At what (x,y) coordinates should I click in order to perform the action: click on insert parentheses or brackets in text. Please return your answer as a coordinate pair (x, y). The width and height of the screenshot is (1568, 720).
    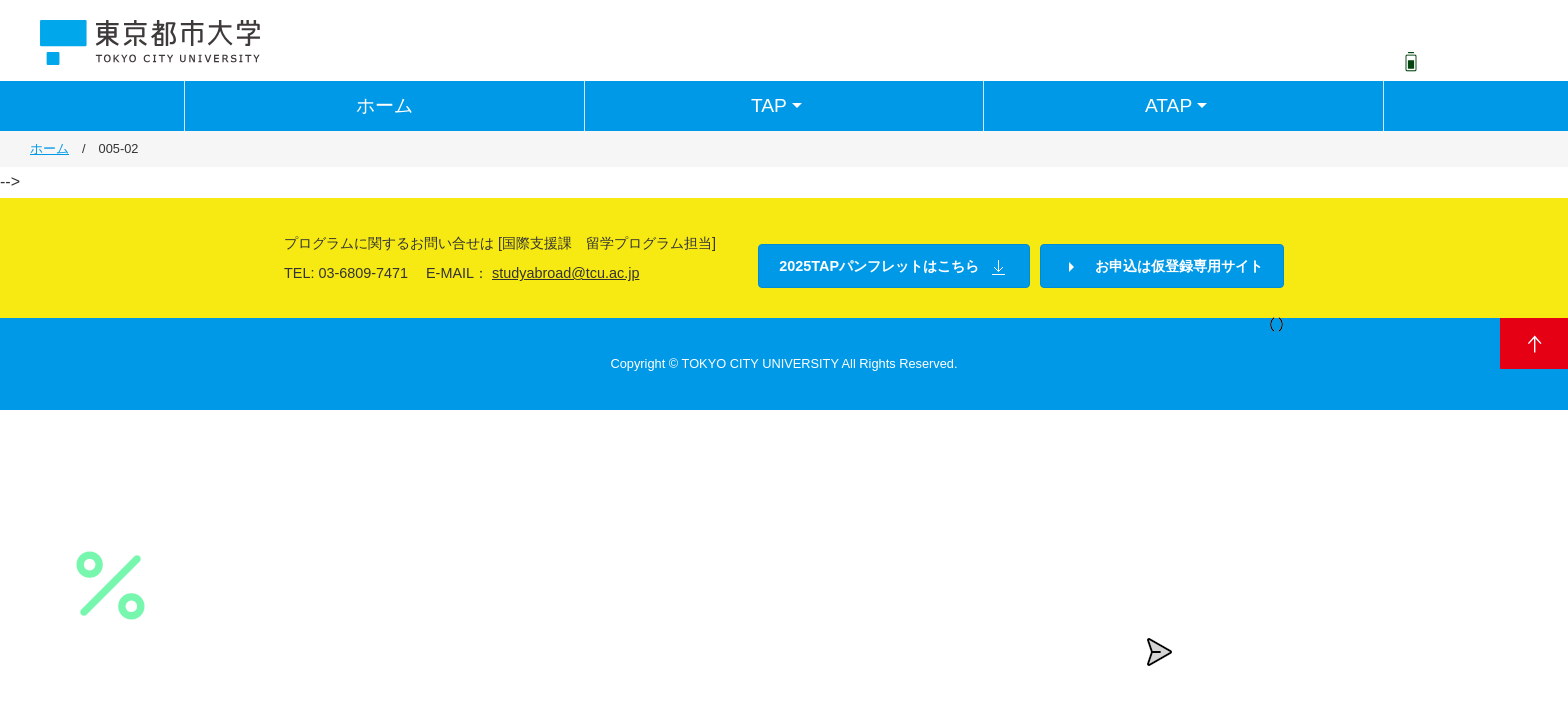
    Looking at the image, I should click on (1276, 324).